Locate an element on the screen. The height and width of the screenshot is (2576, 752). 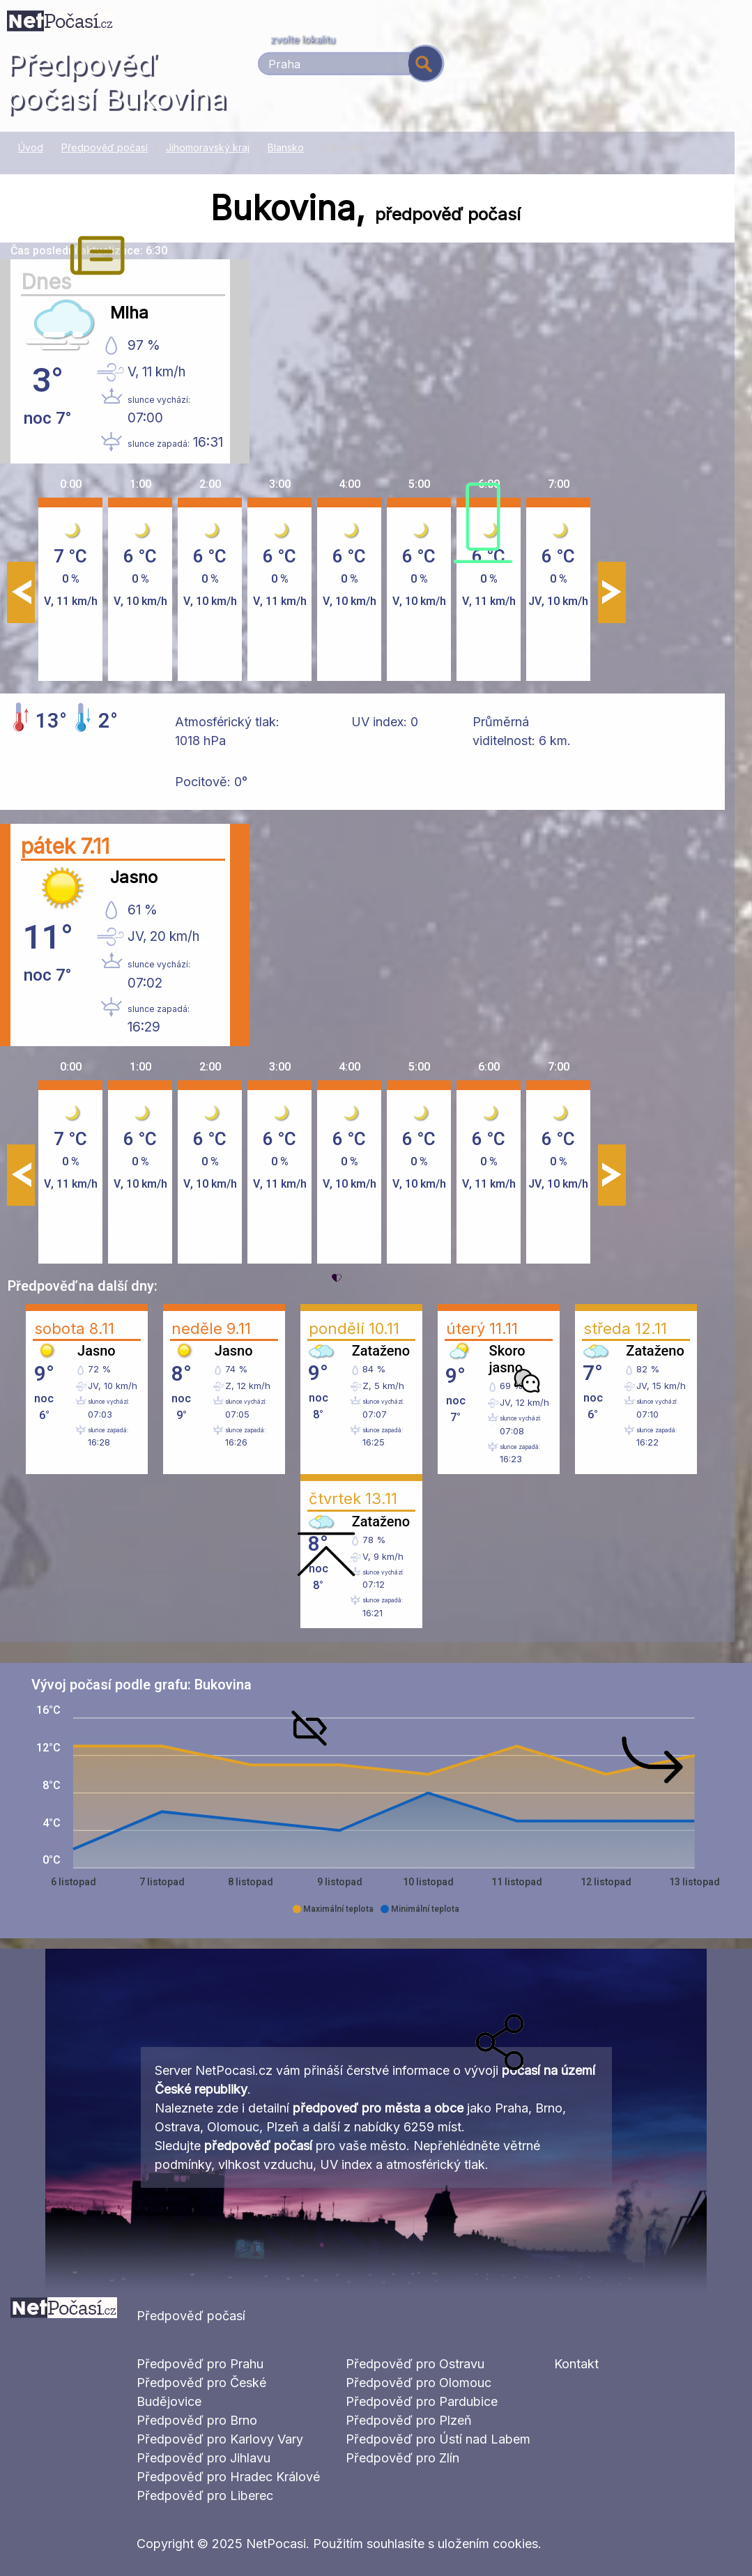
align object to bottom edge is located at coordinates (483, 521).